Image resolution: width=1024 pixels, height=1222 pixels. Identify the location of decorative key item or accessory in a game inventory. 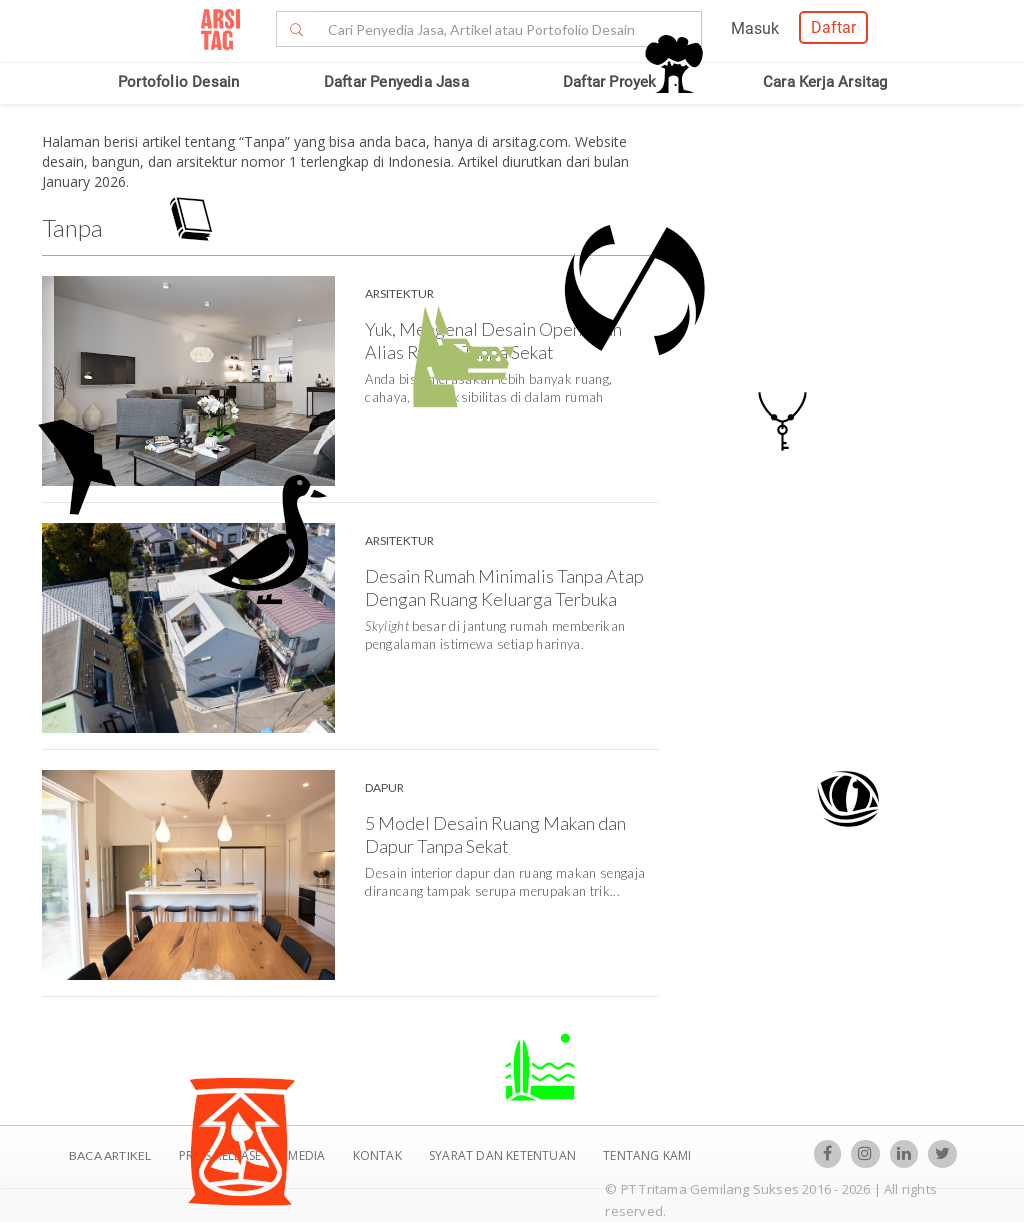
(782, 421).